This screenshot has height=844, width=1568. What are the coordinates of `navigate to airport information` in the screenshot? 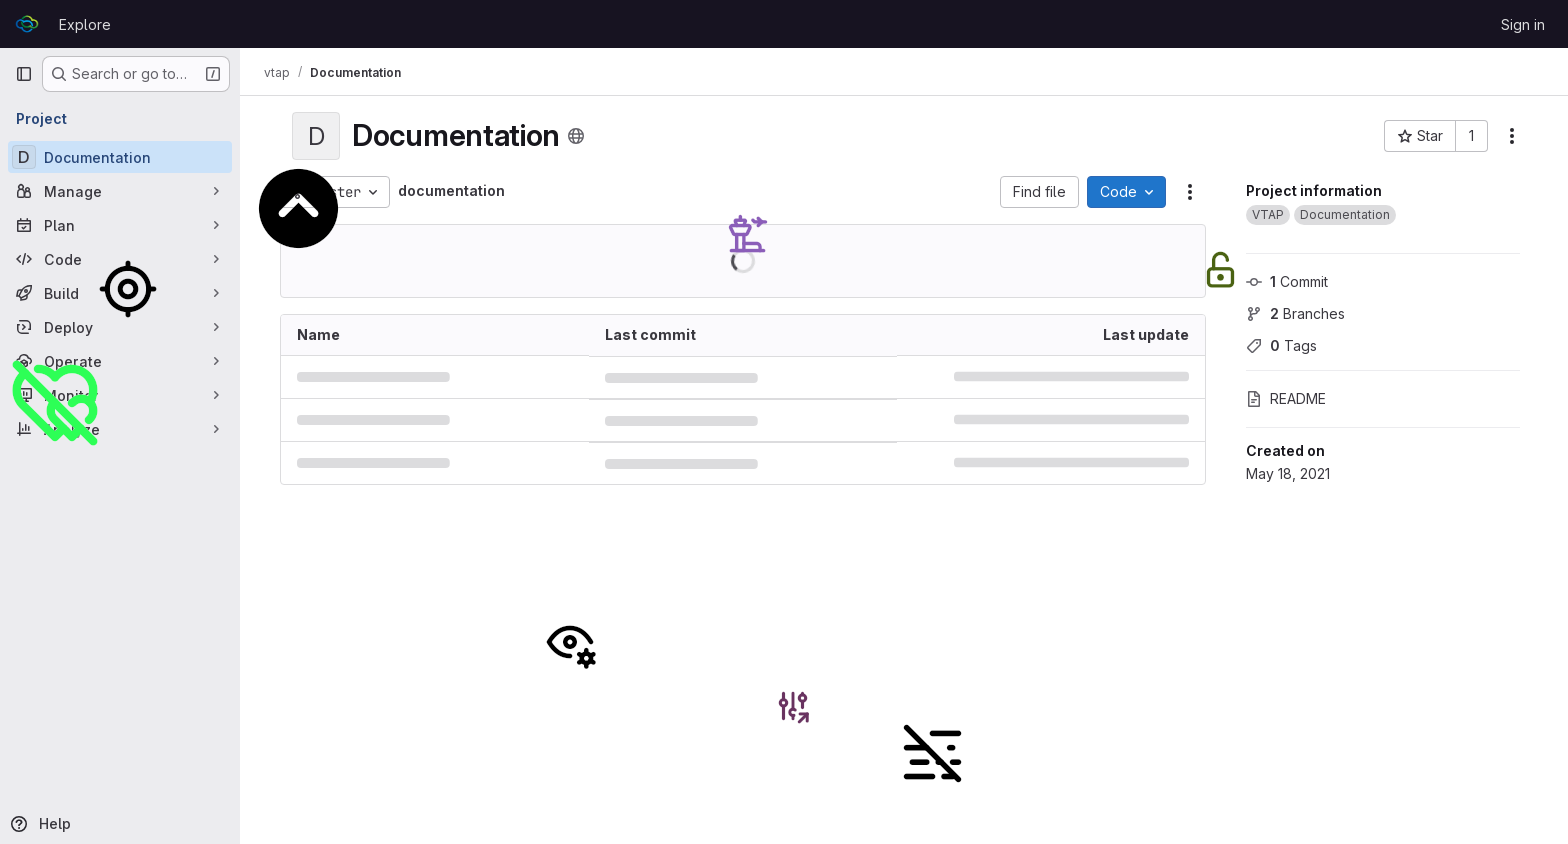 It's located at (747, 234).